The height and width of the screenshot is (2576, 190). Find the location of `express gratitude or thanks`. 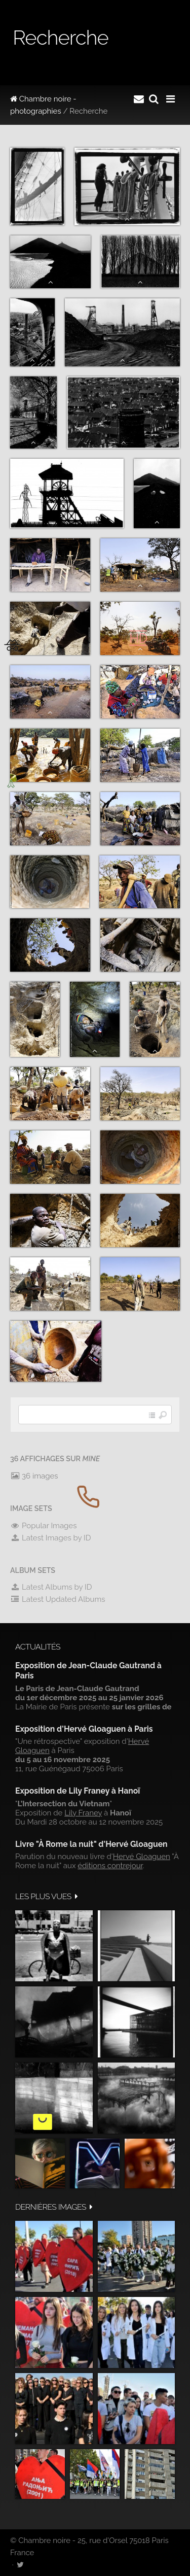

express gratitude or thanks is located at coordinates (11, 784).